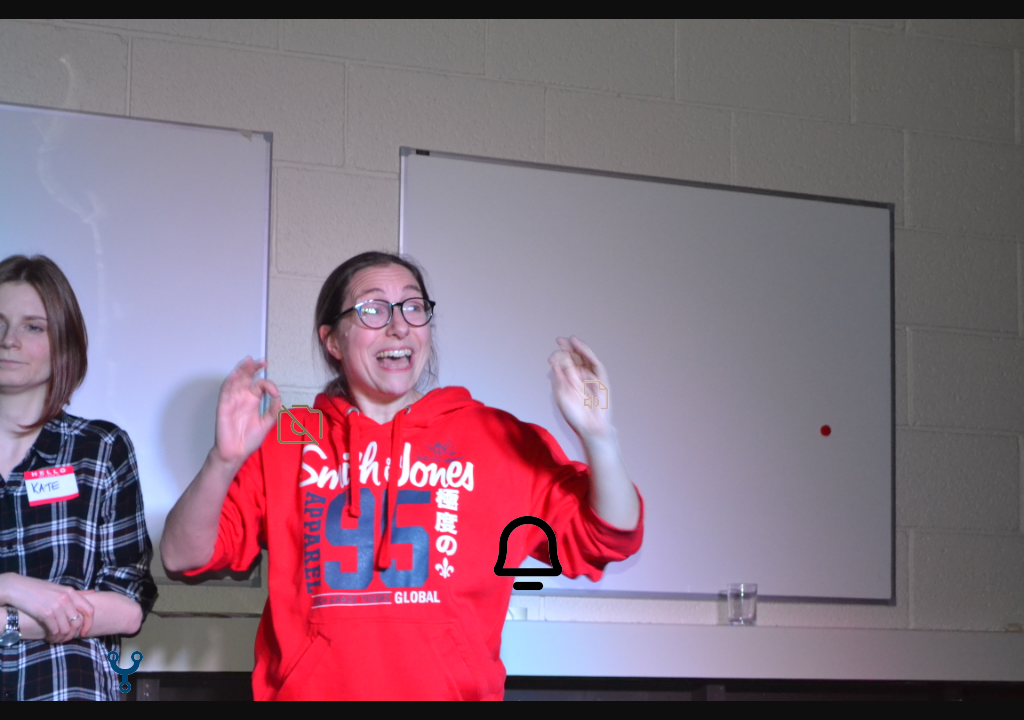  What do you see at coordinates (596, 395) in the screenshot?
I see `open an audio file` at bounding box center [596, 395].